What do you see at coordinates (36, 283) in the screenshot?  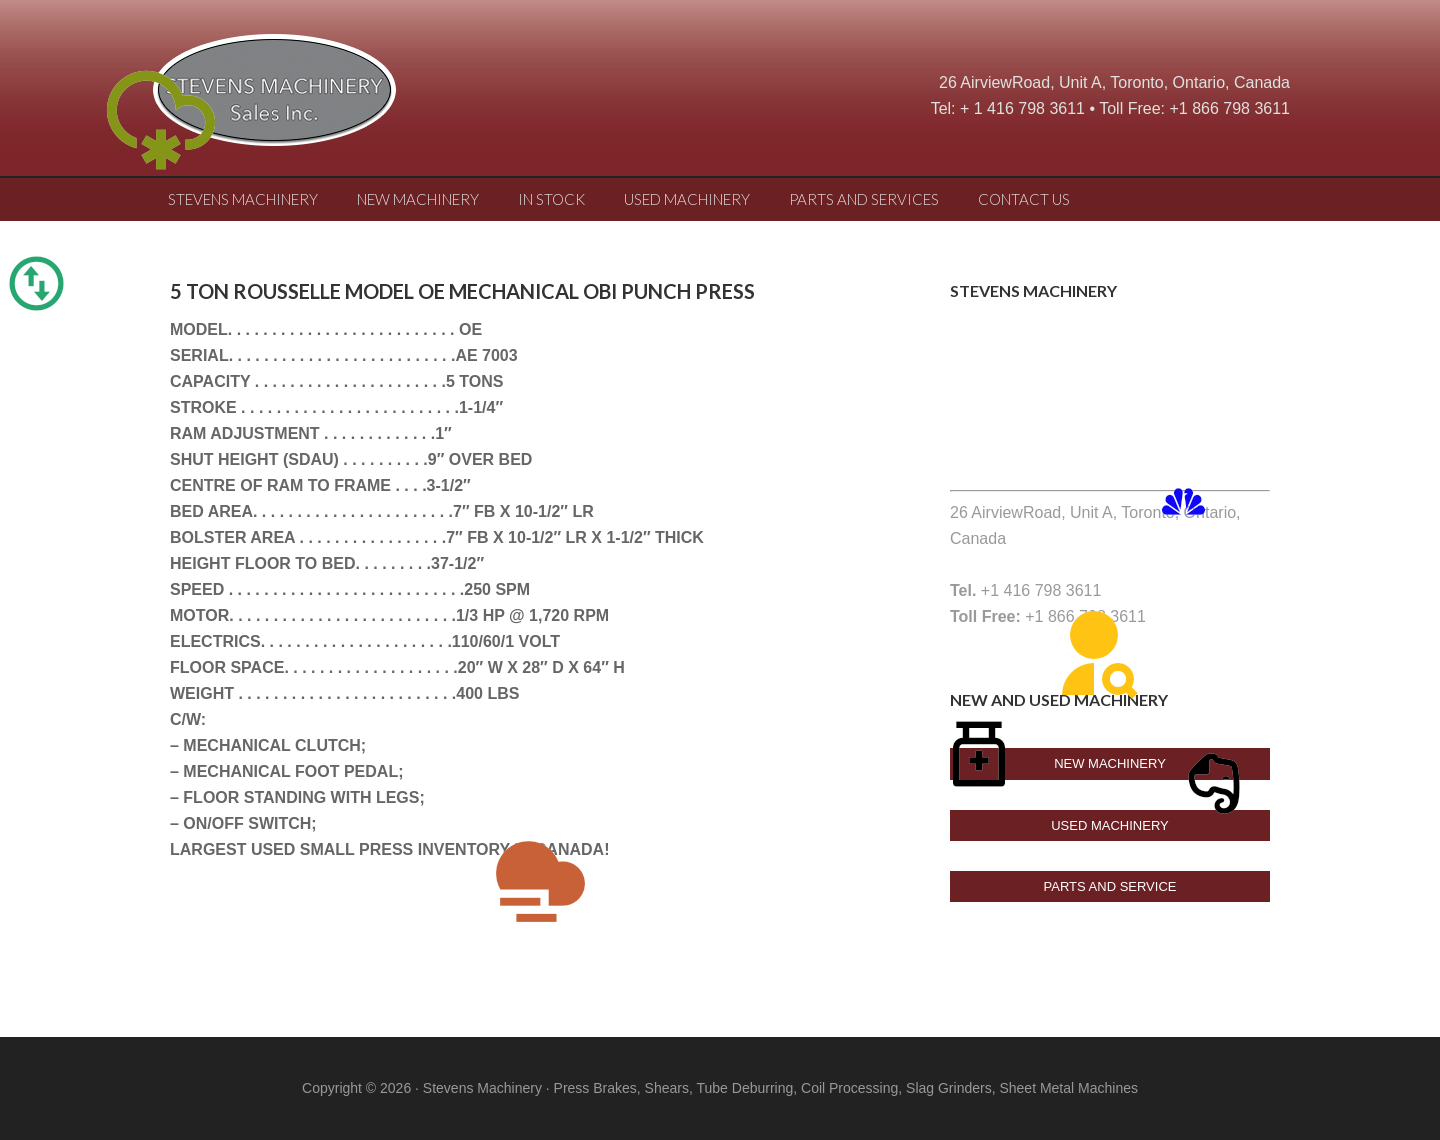 I see `swap or exchange currency` at bounding box center [36, 283].